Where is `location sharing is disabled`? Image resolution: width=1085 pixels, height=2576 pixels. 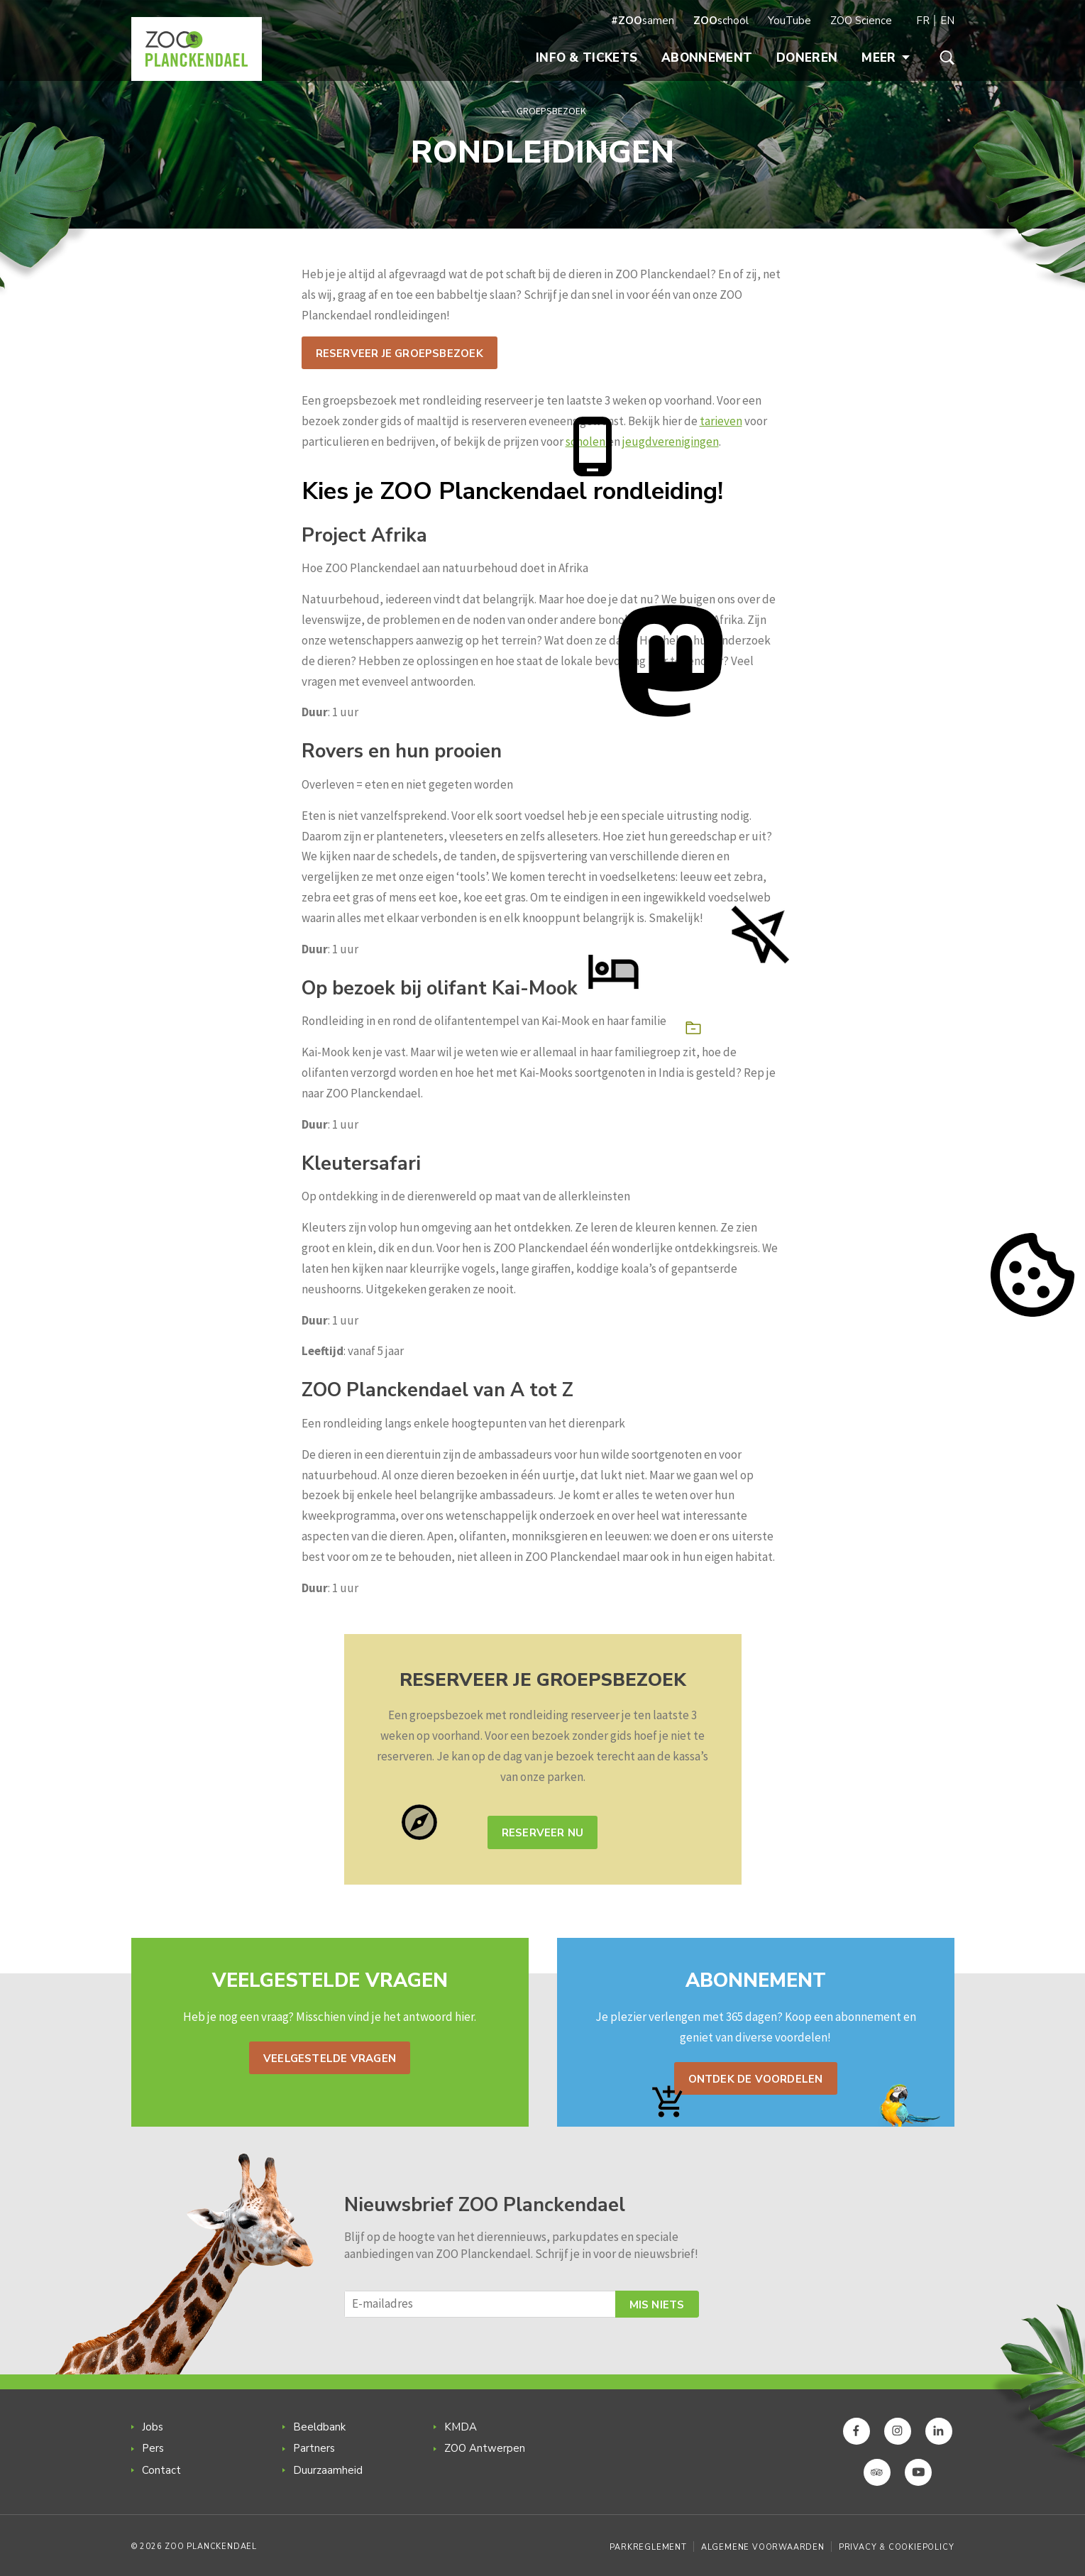
location sharing is disabled is located at coordinates (758, 936).